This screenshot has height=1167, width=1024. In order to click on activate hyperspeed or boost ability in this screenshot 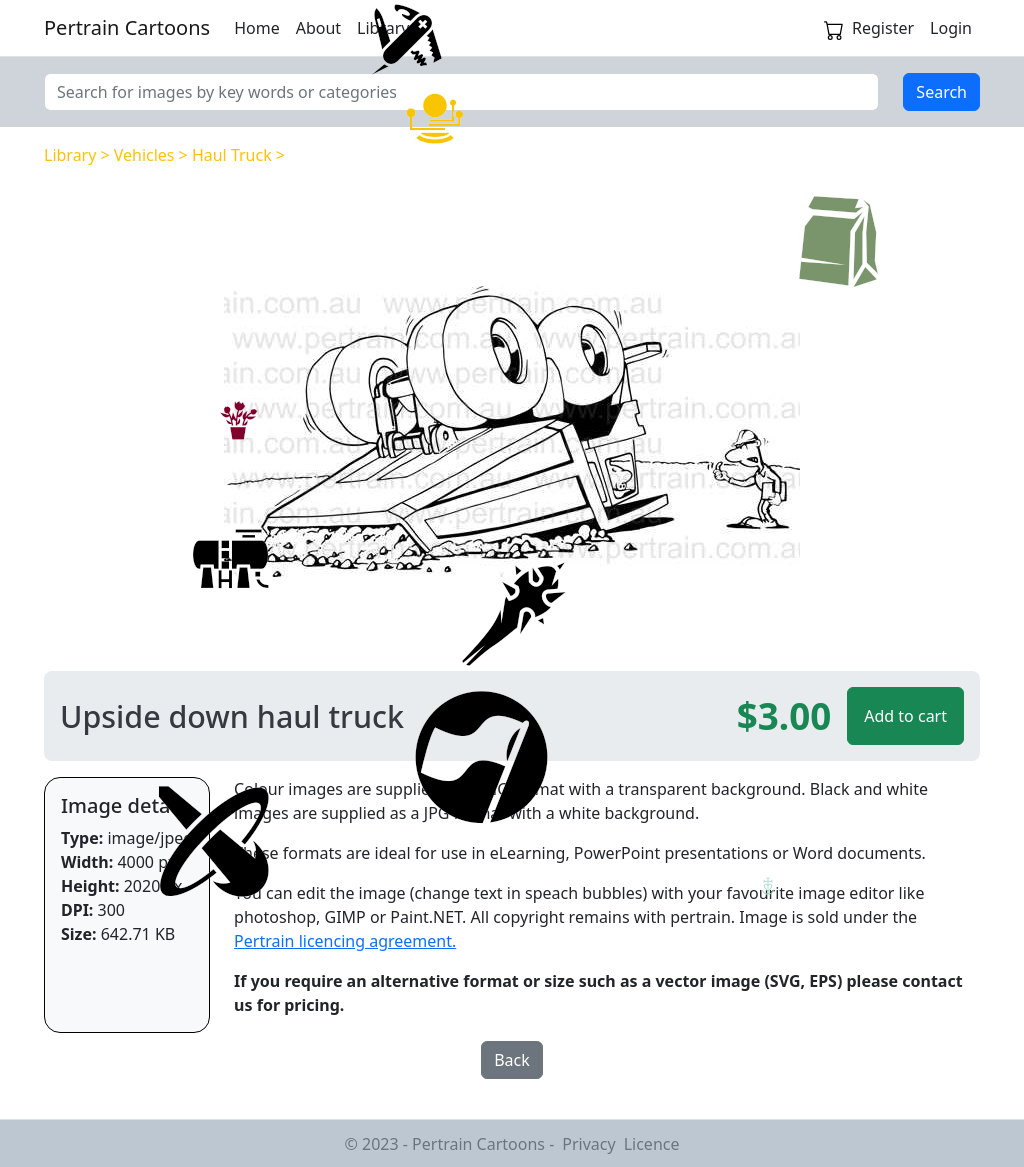, I will do `click(214, 841)`.